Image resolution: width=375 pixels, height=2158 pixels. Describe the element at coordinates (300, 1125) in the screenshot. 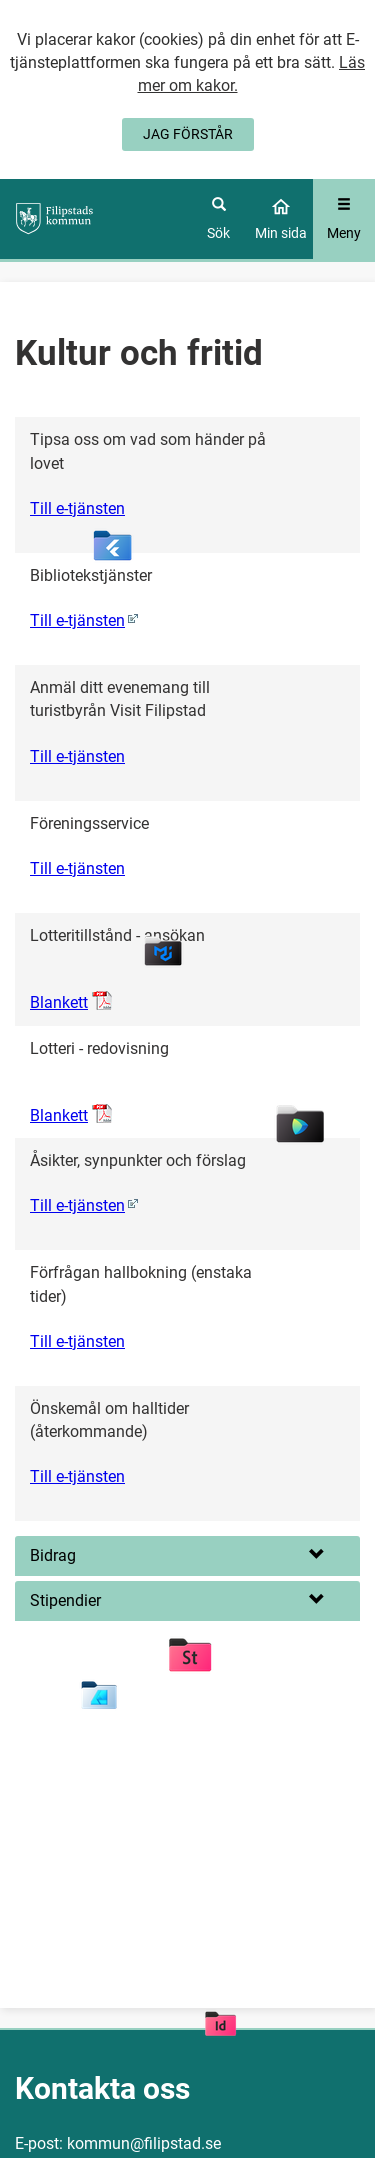

I see `open JetBrains Space project folder` at that location.